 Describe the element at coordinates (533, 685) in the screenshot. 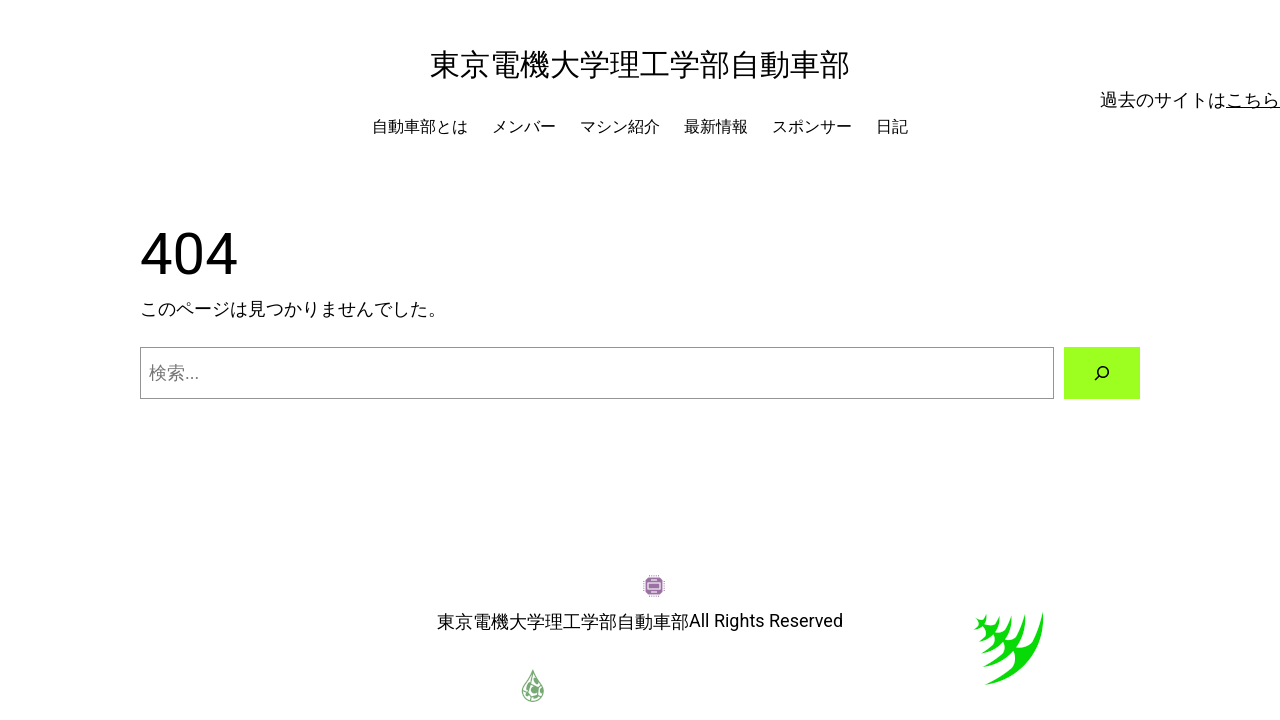

I see `activate crystallization ability or spell` at that location.